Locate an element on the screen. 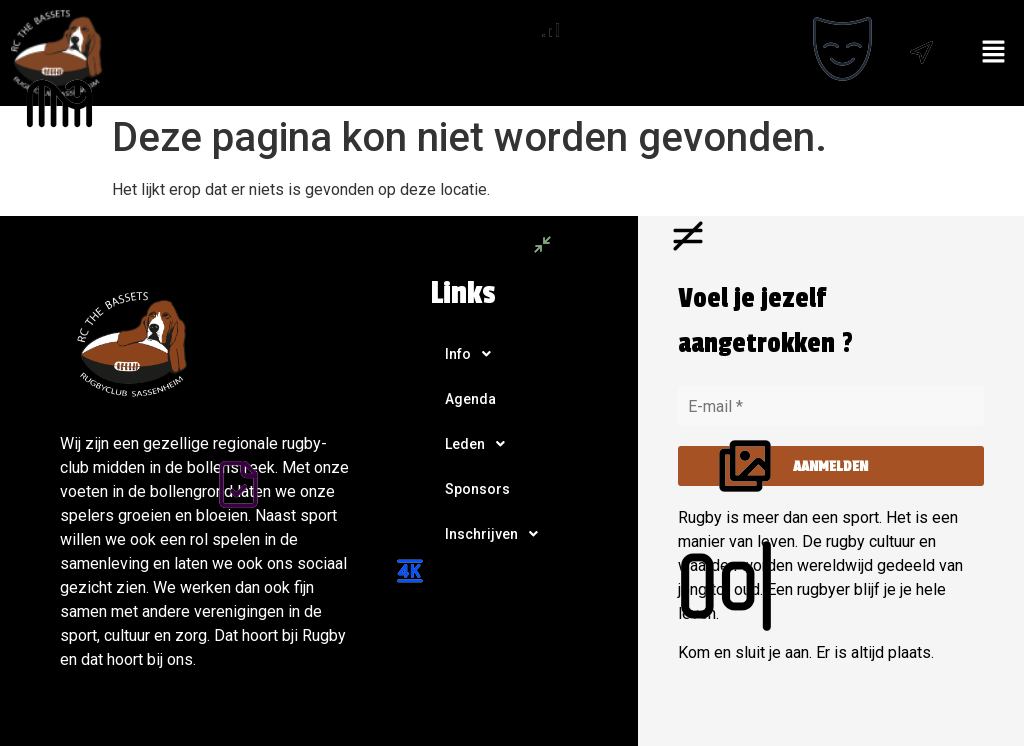 Image resolution: width=1024 pixels, height=746 pixels. indicates 4K video resolution available is located at coordinates (410, 571).